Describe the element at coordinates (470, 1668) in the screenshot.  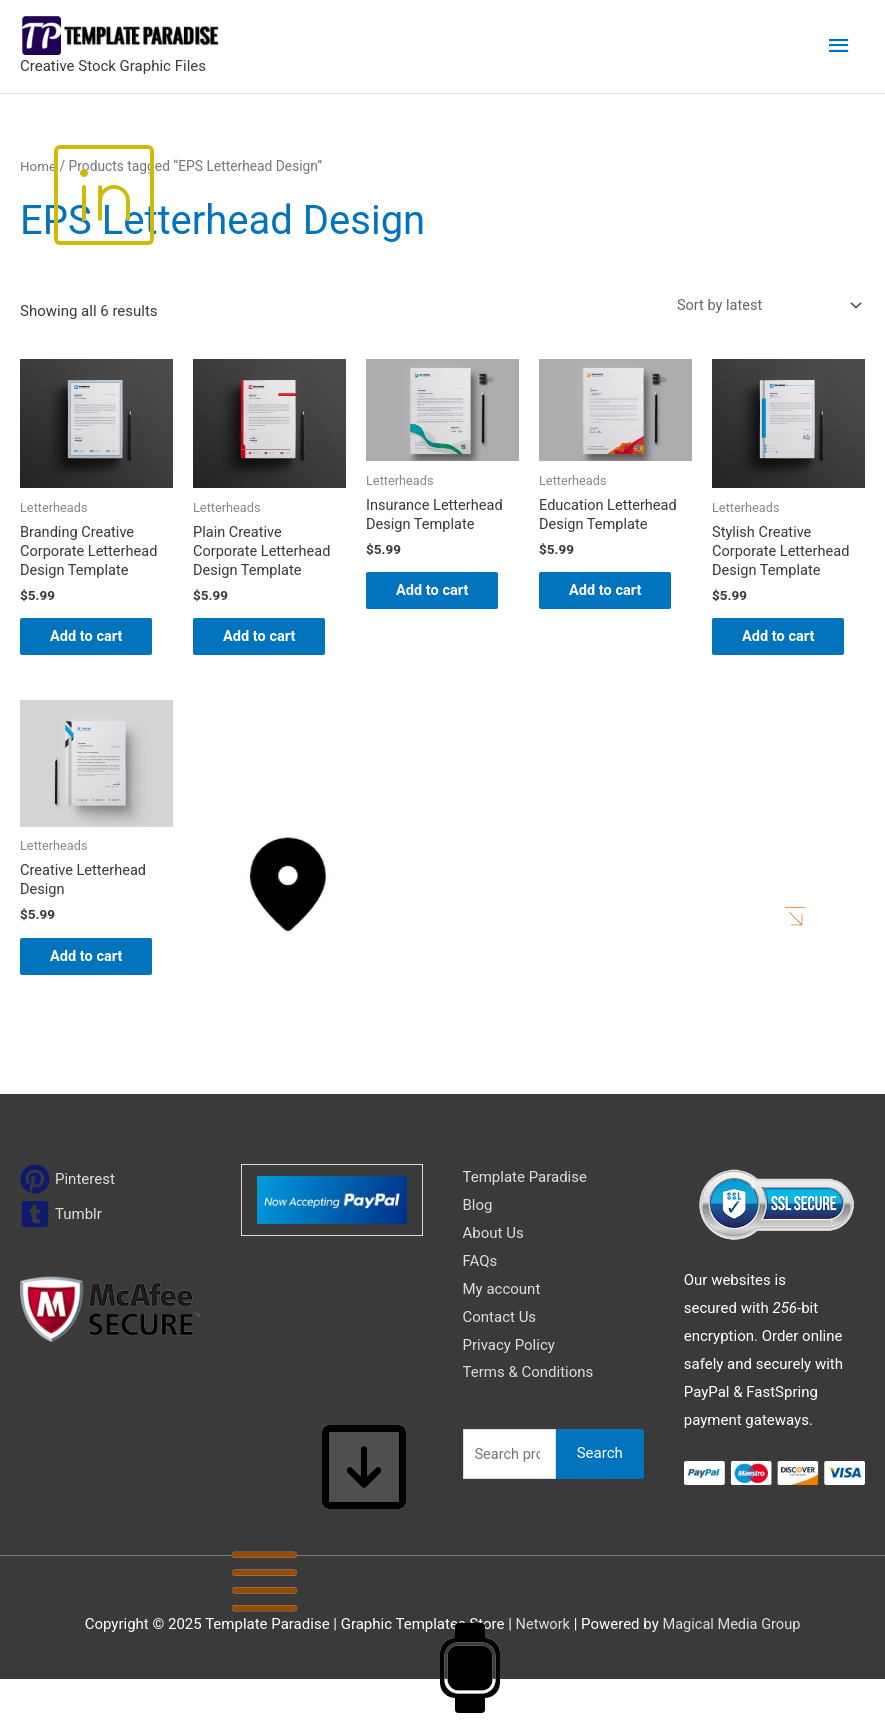
I see `access smartwatch settings or companion app` at that location.